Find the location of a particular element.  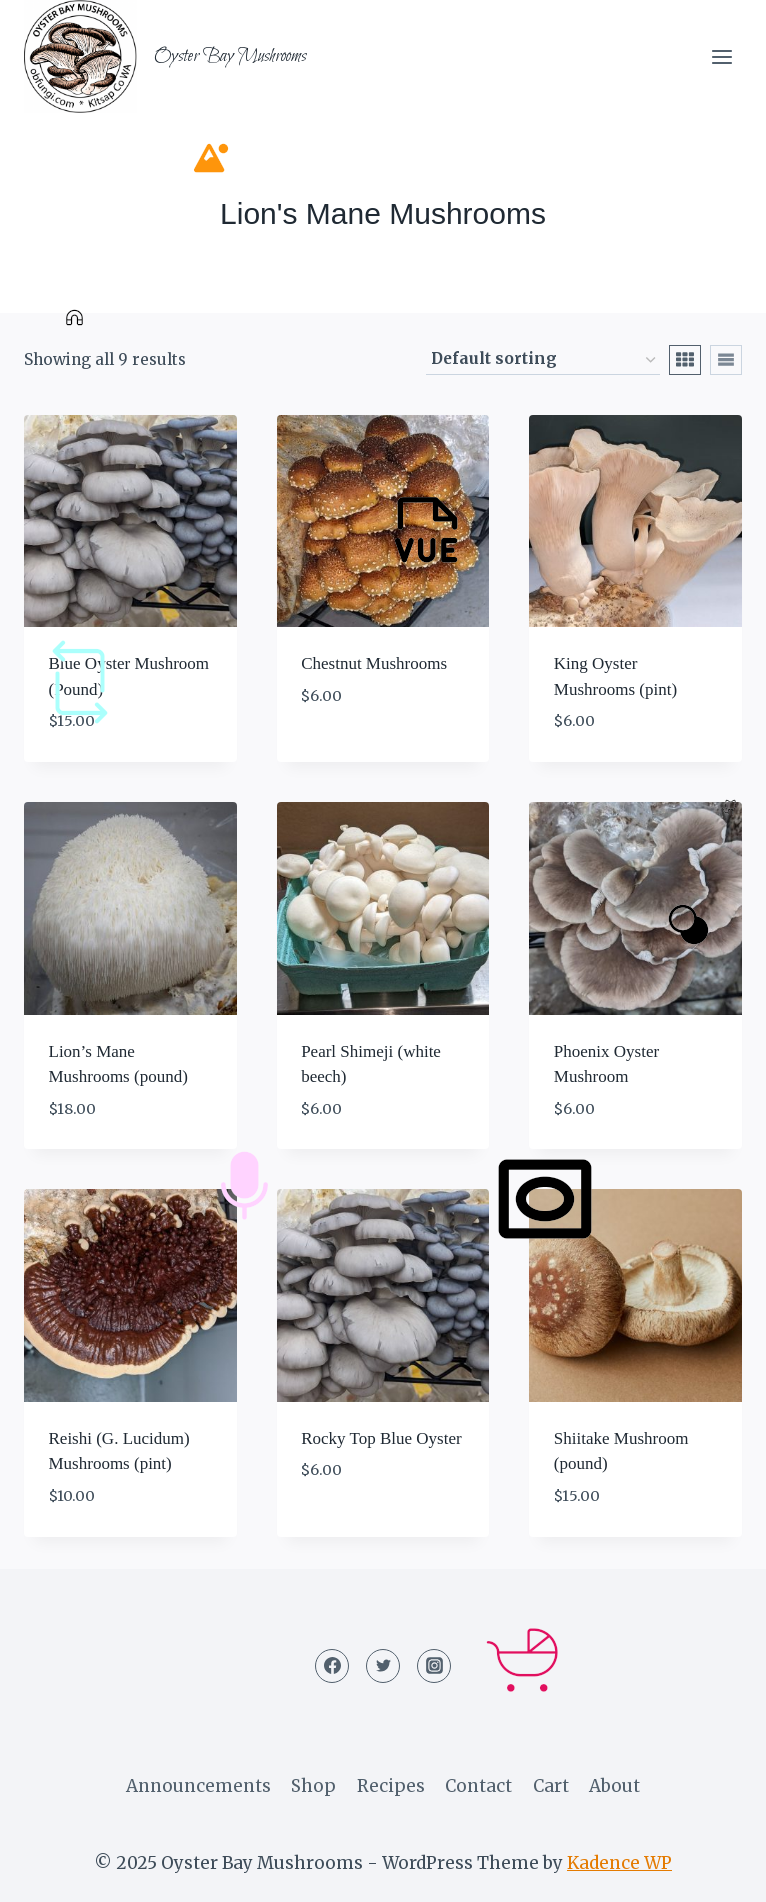

apply vignette effect to photo is located at coordinates (545, 1199).